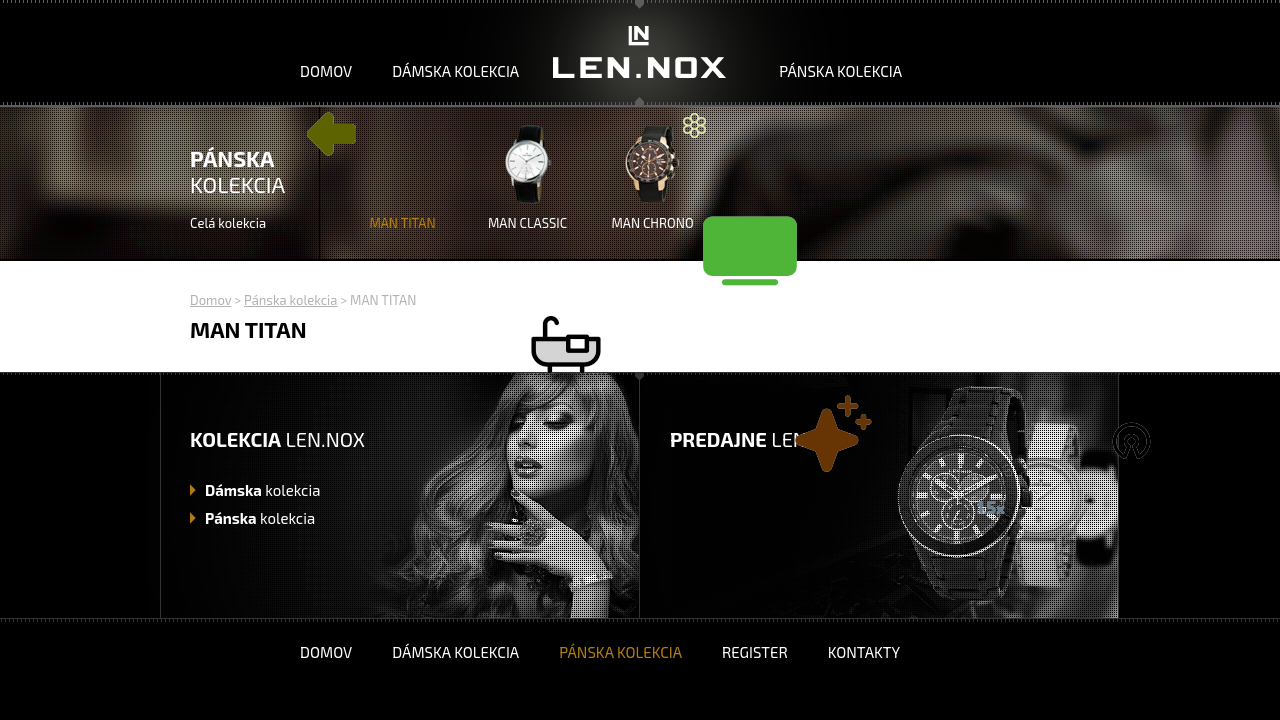 The width and height of the screenshot is (1280, 720). What do you see at coordinates (832, 435) in the screenshot?
I see `indicates AI-generated or enhanced content` at bounding box center [832, 435].